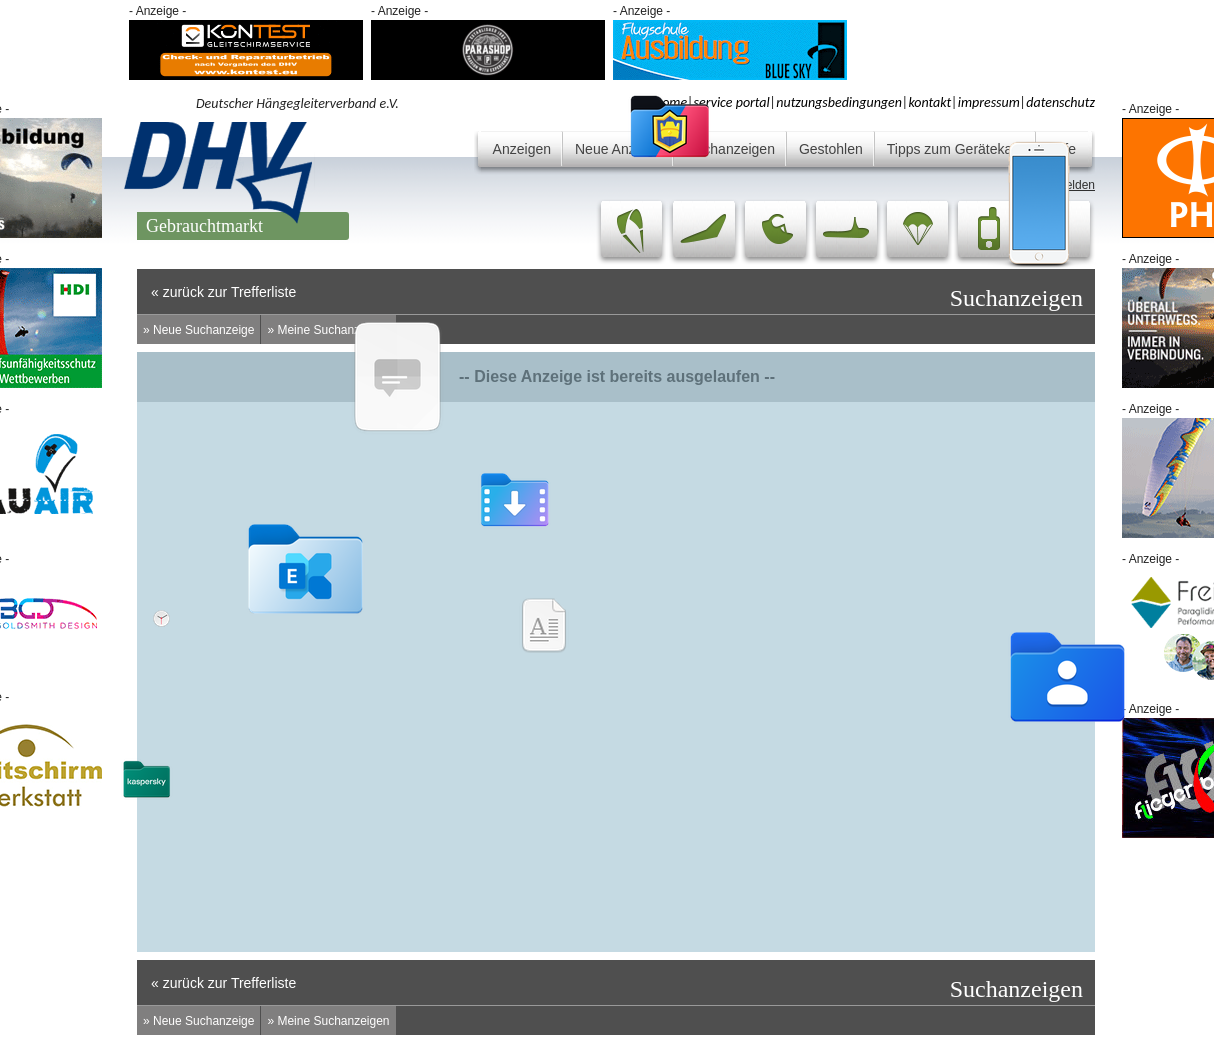  Describe the element at coordinates (146, 780) in the screenshot. I see `folder containing kaspersky antivirus files` at that location.